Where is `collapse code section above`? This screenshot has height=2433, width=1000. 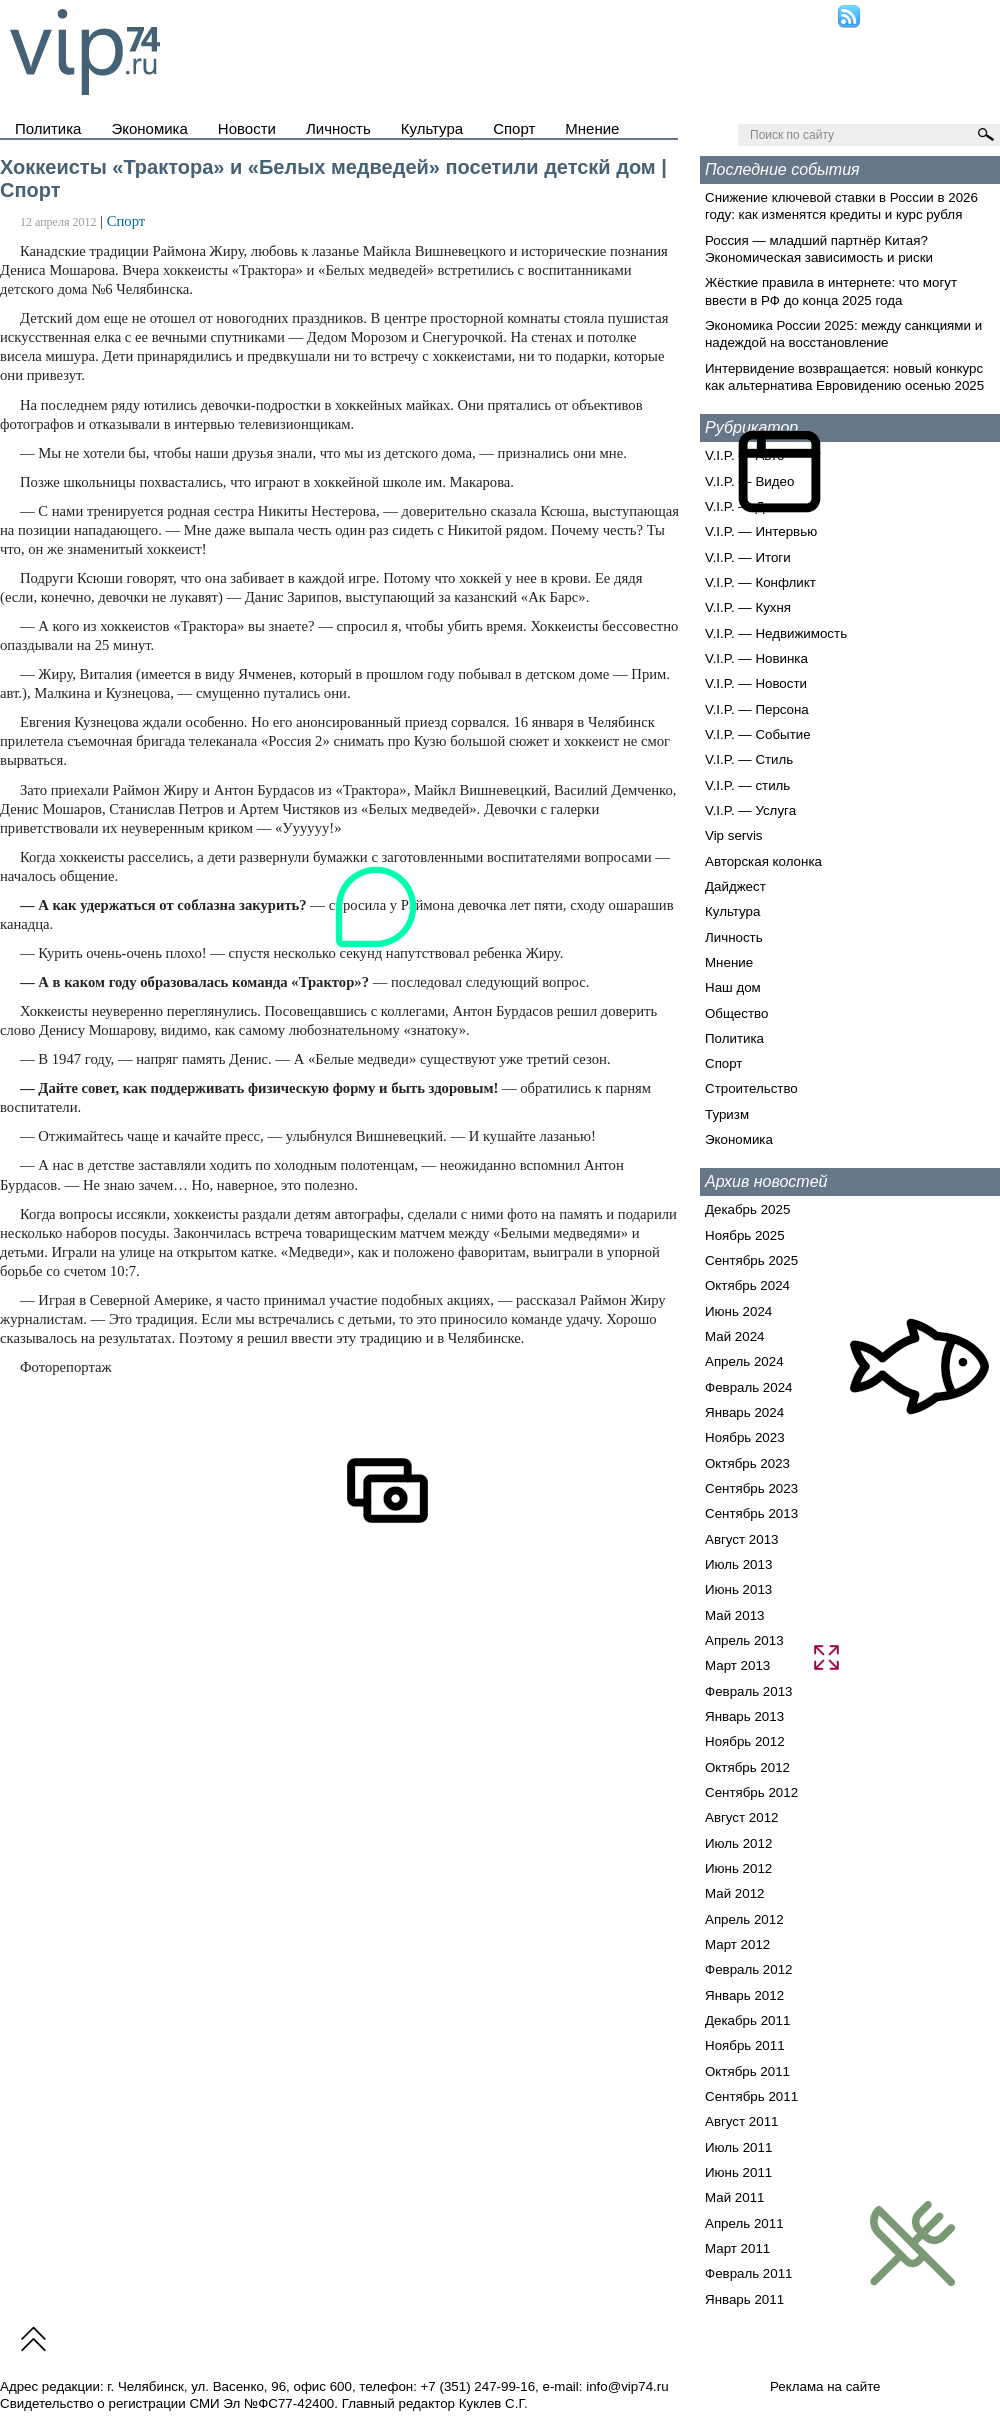 collapse code section above is located at coordinates (34, 2340).